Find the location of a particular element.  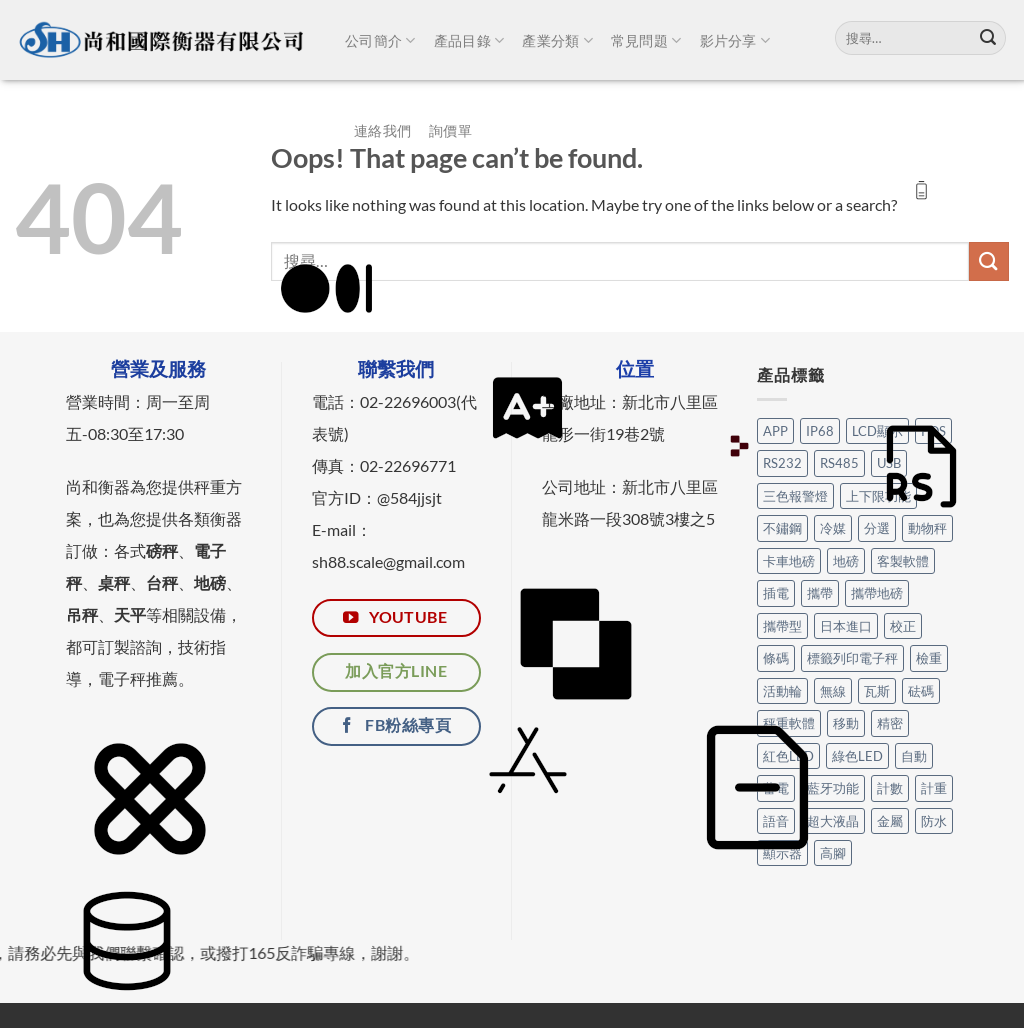

open the app store is located at coordinates (528, 763).